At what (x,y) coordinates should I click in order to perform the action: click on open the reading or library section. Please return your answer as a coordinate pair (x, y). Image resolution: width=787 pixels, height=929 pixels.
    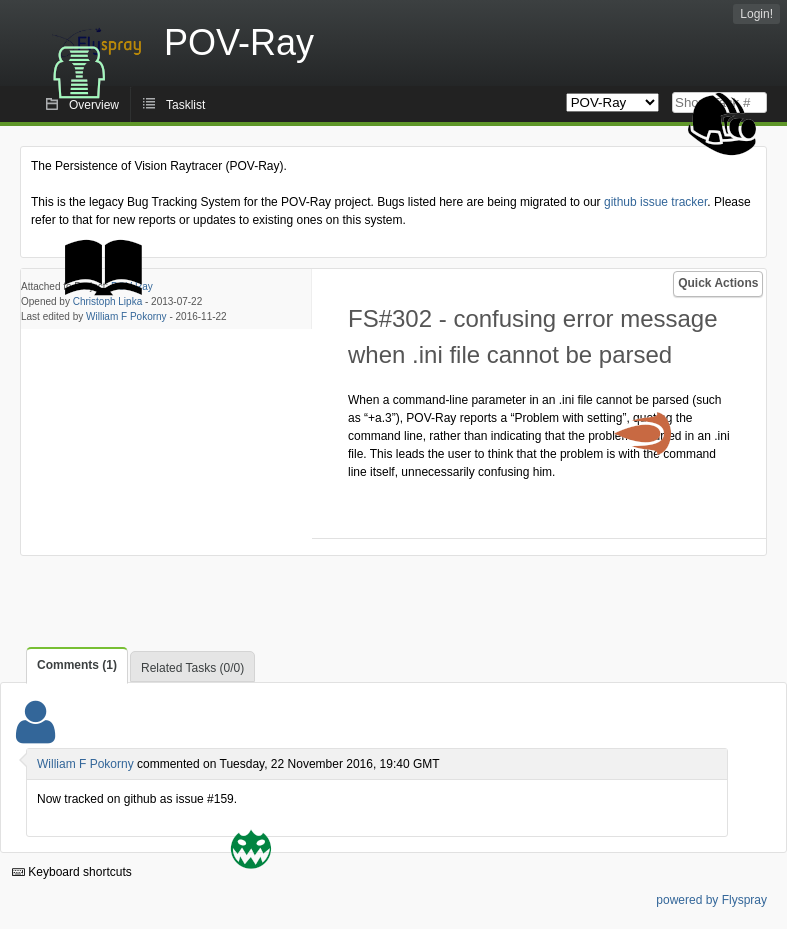
    Looking at the image, I should click on (103, 267).